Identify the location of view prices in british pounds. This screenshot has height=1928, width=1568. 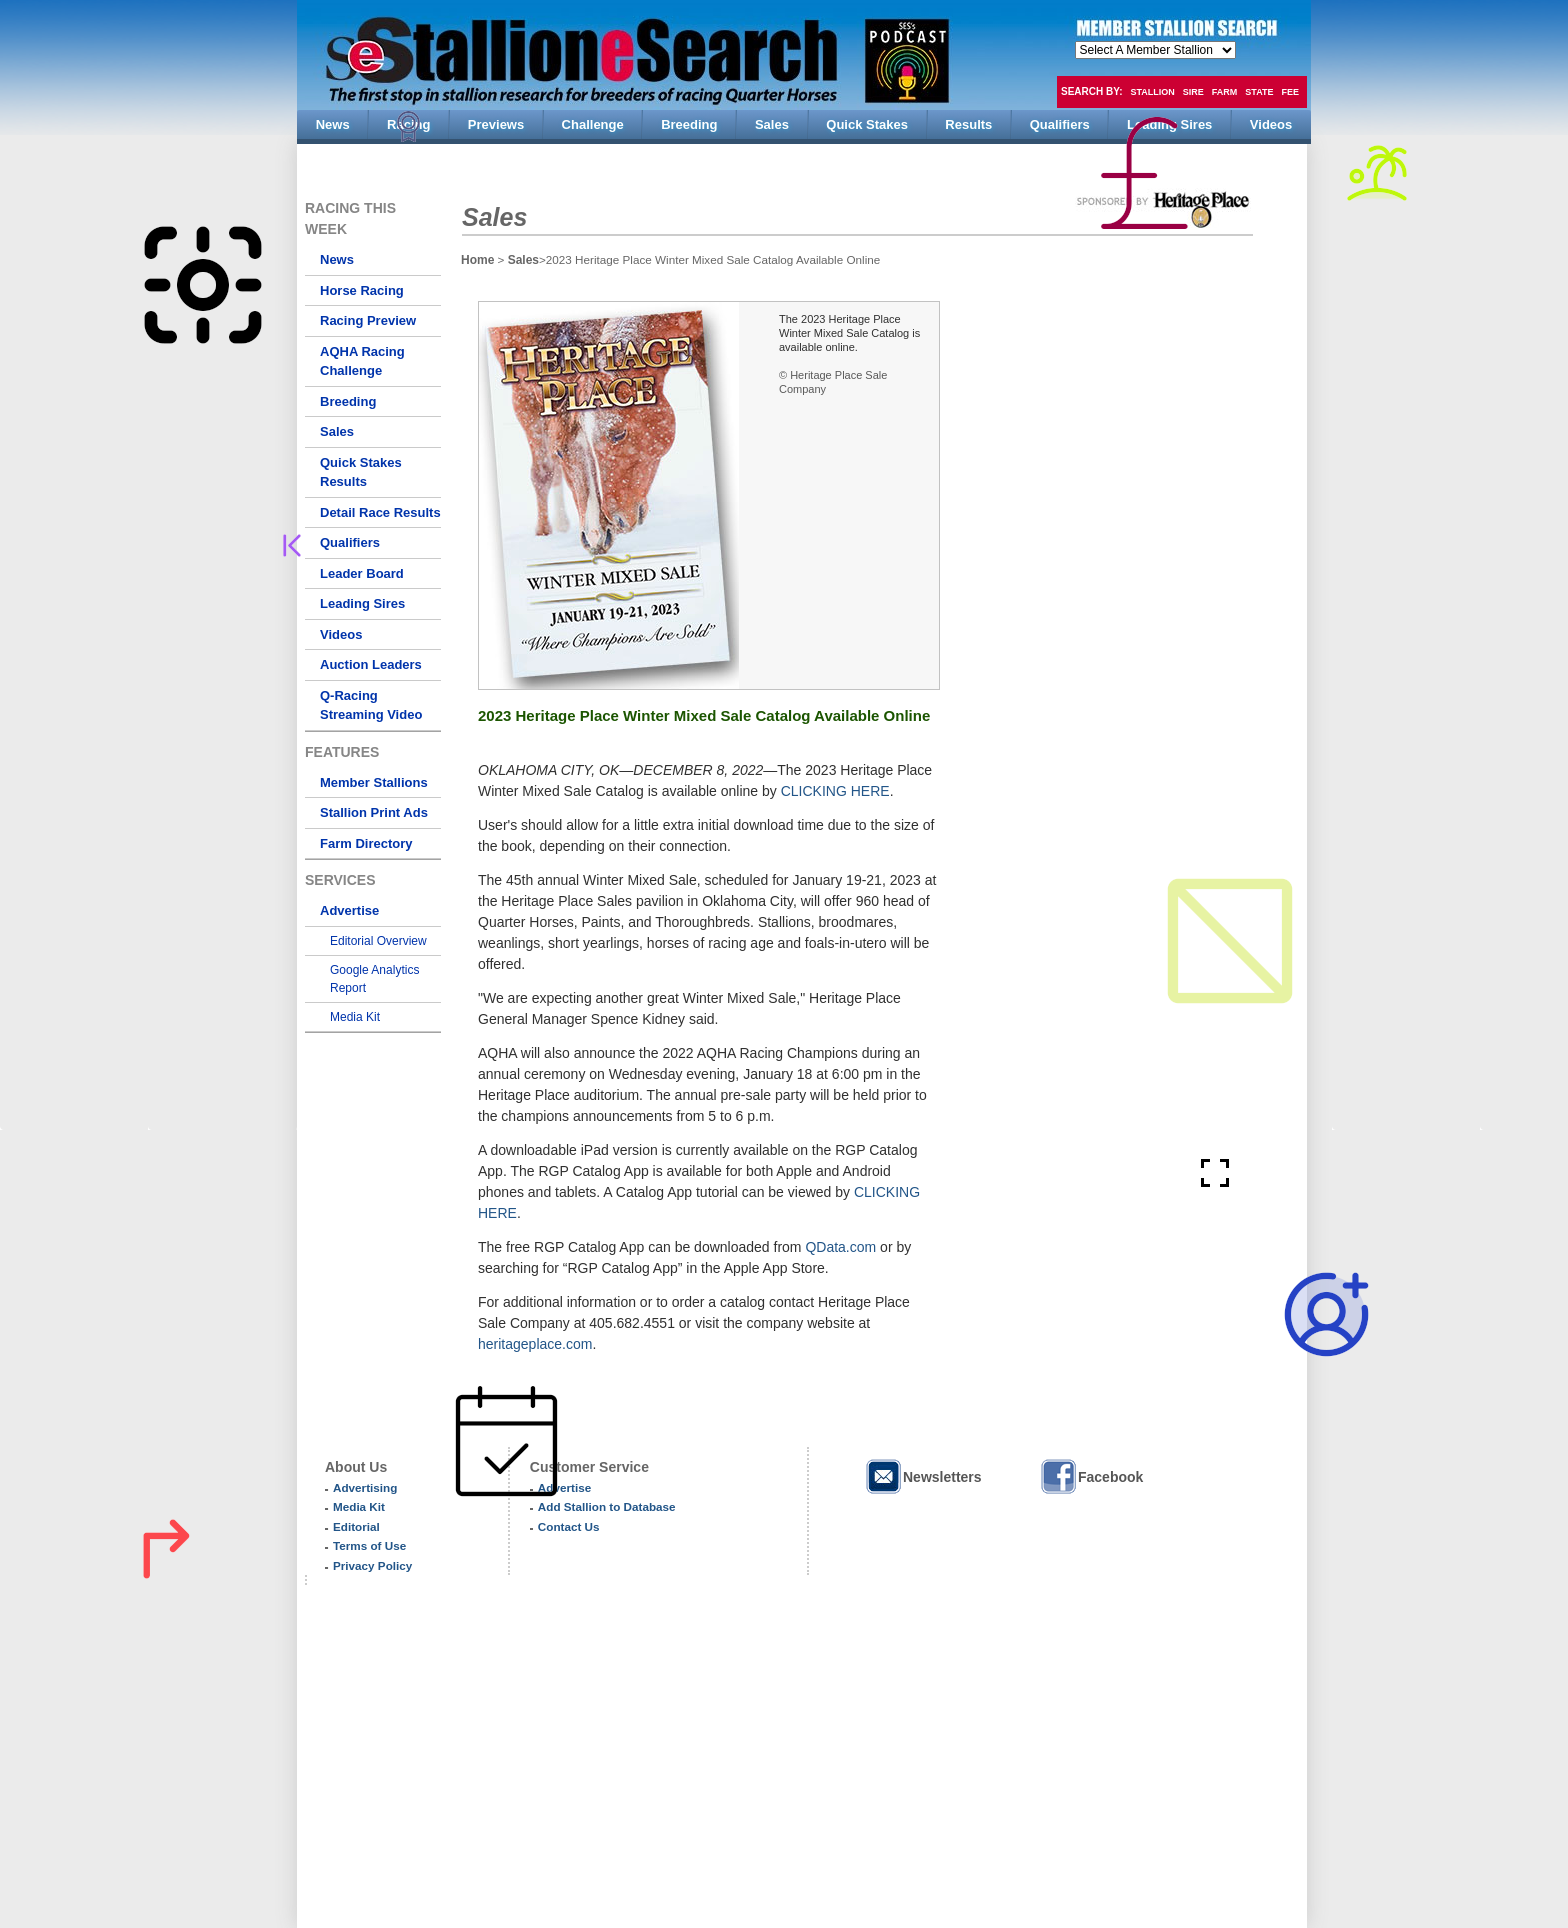
(1149, 175).